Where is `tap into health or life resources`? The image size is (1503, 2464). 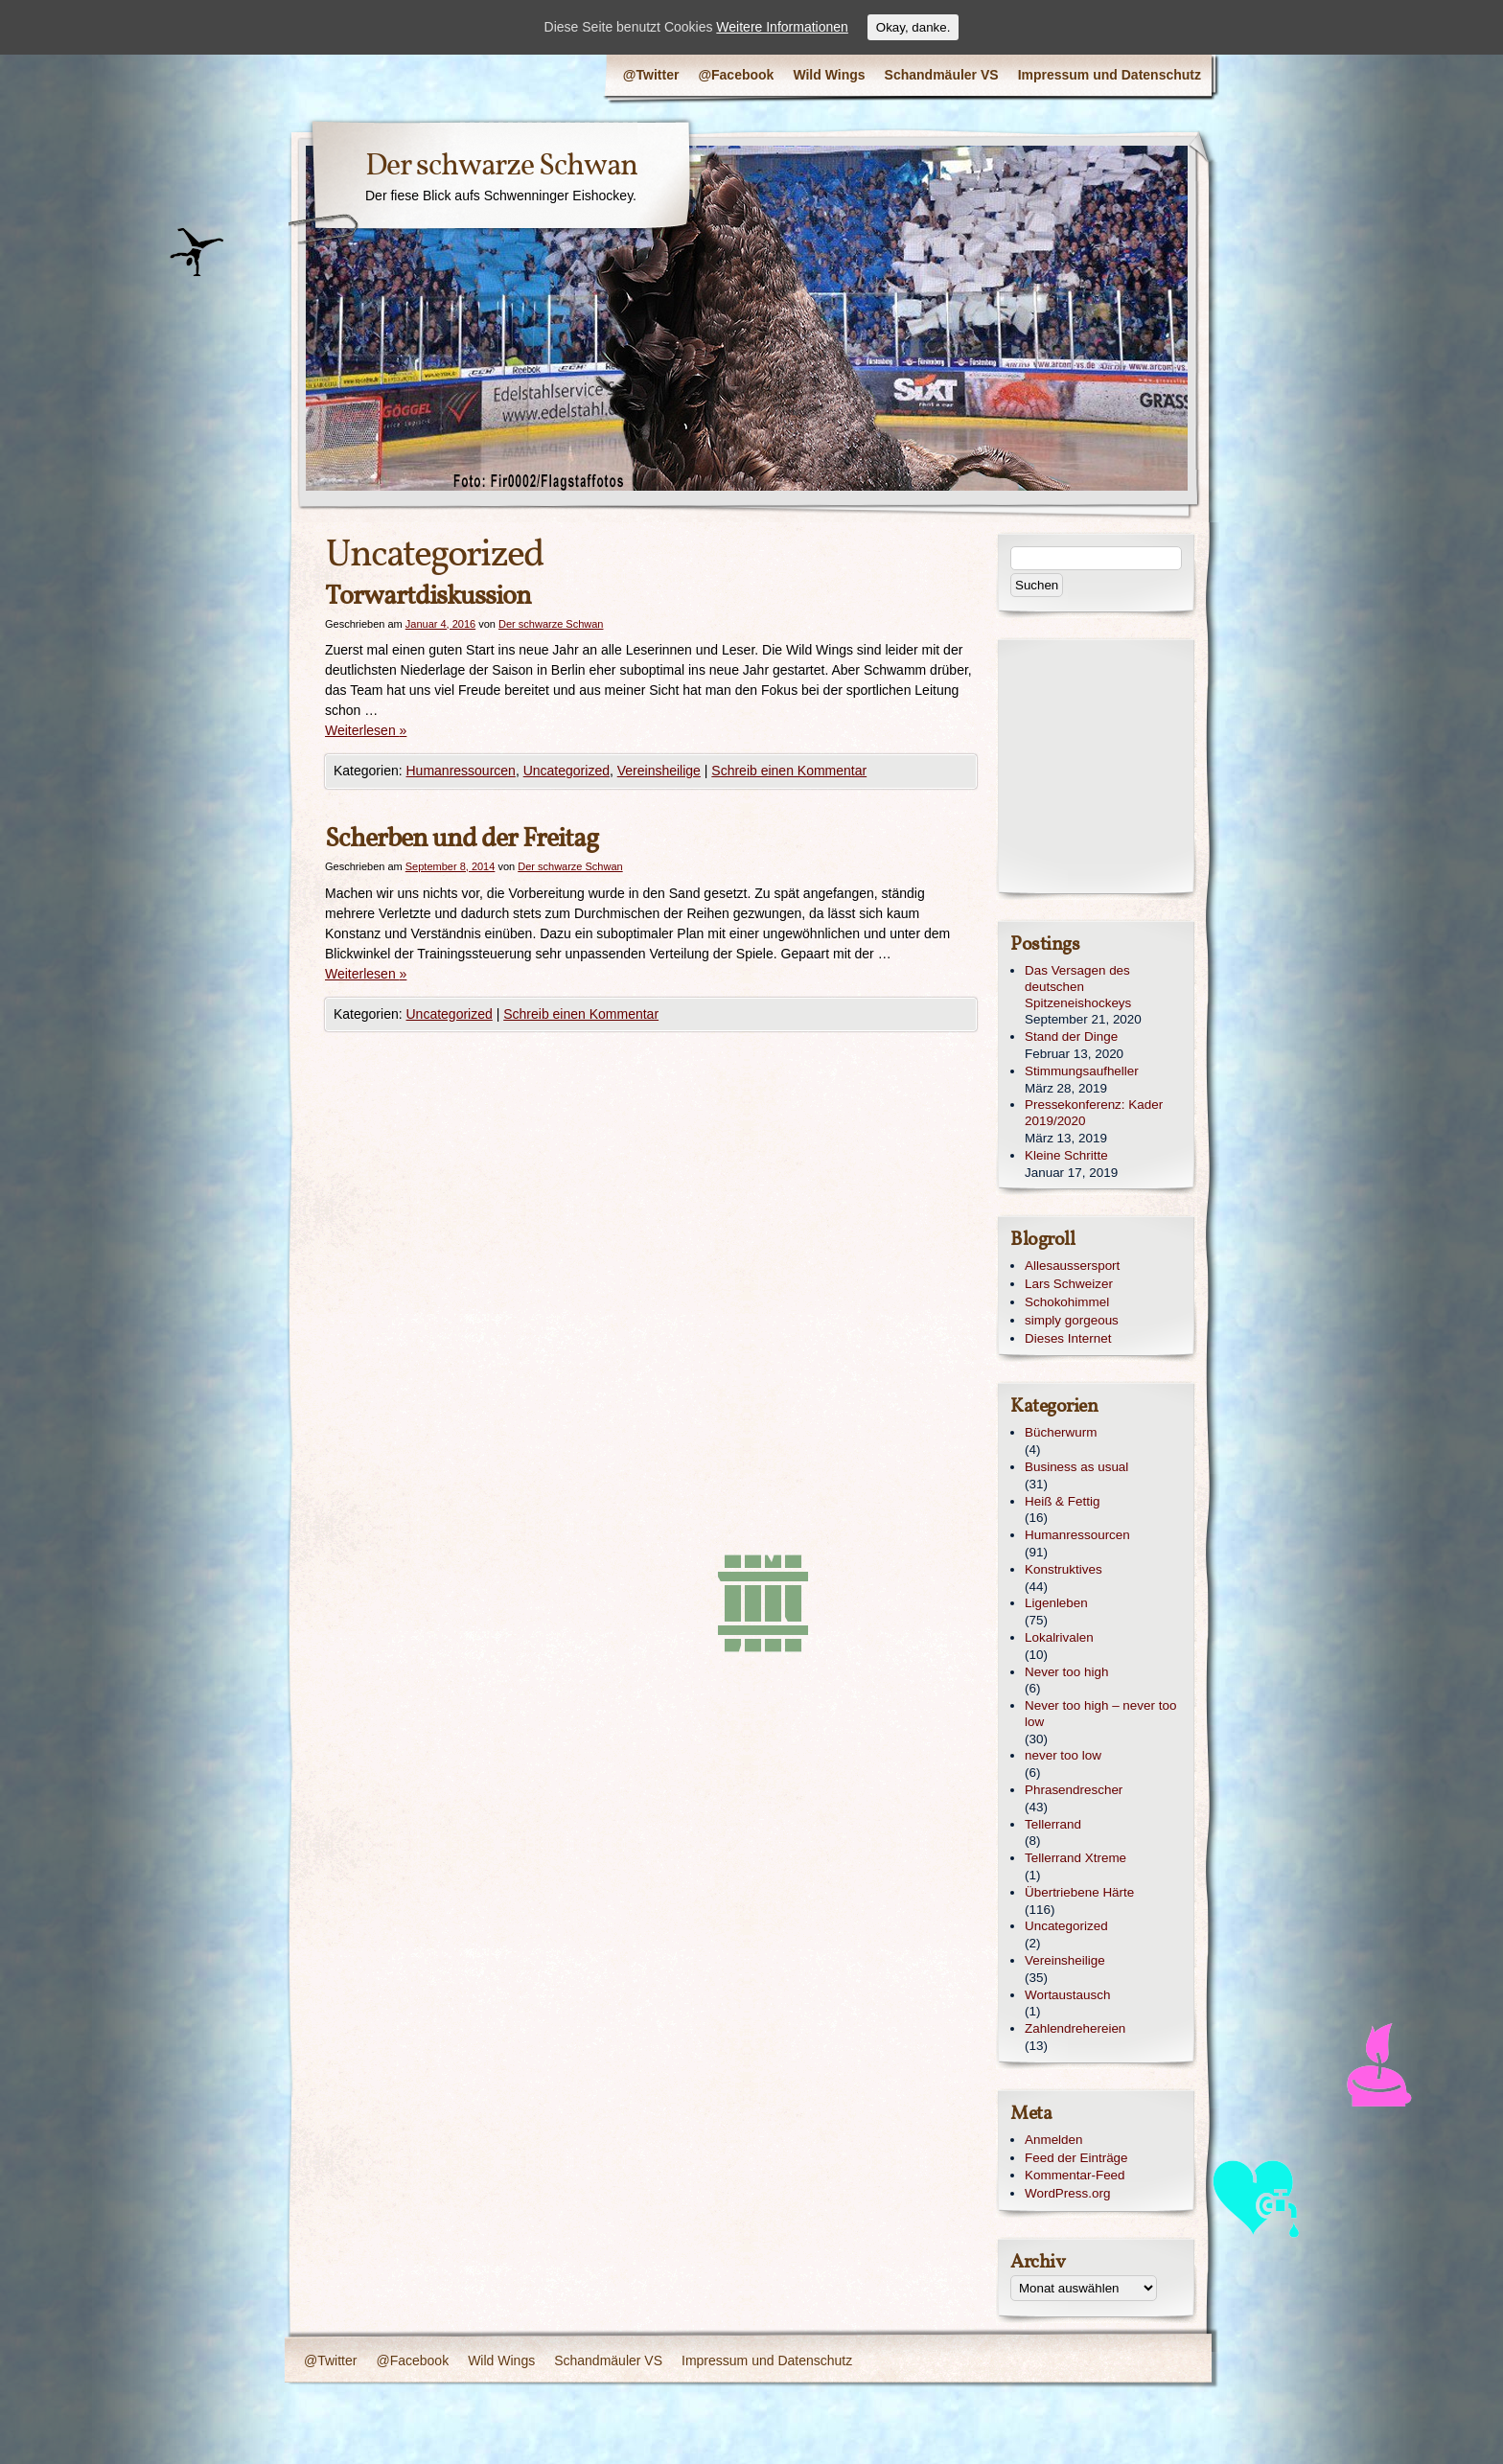 tap into health or life resources is located at coordinates (1256, 2195).